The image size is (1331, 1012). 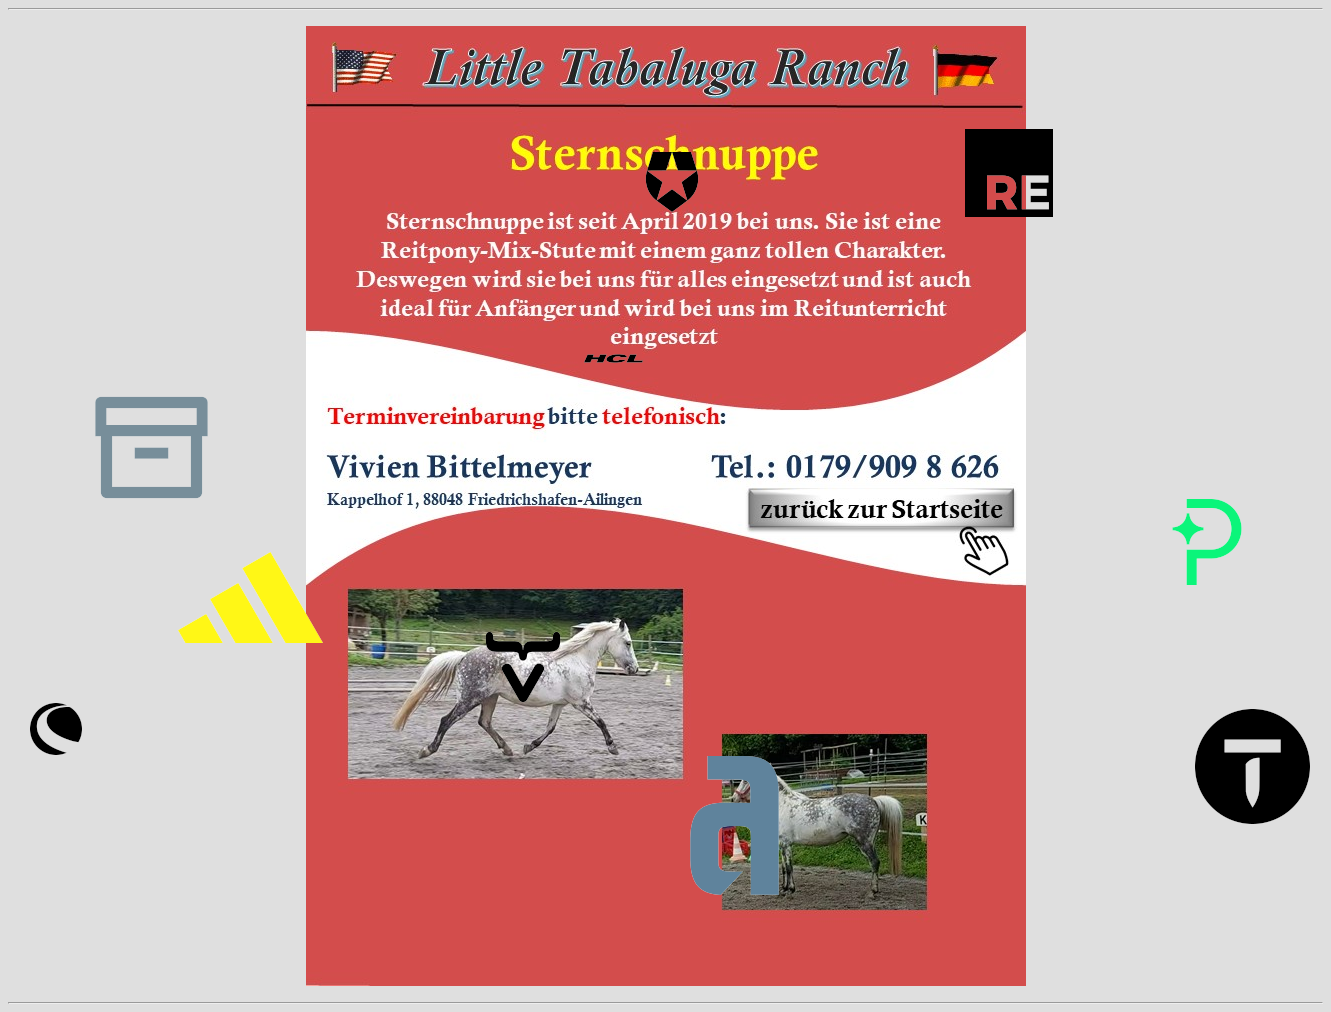 What do you see at coordinates (151, 447) in the screenshot?
I see `archive this item` at bounding box center [151, 447].